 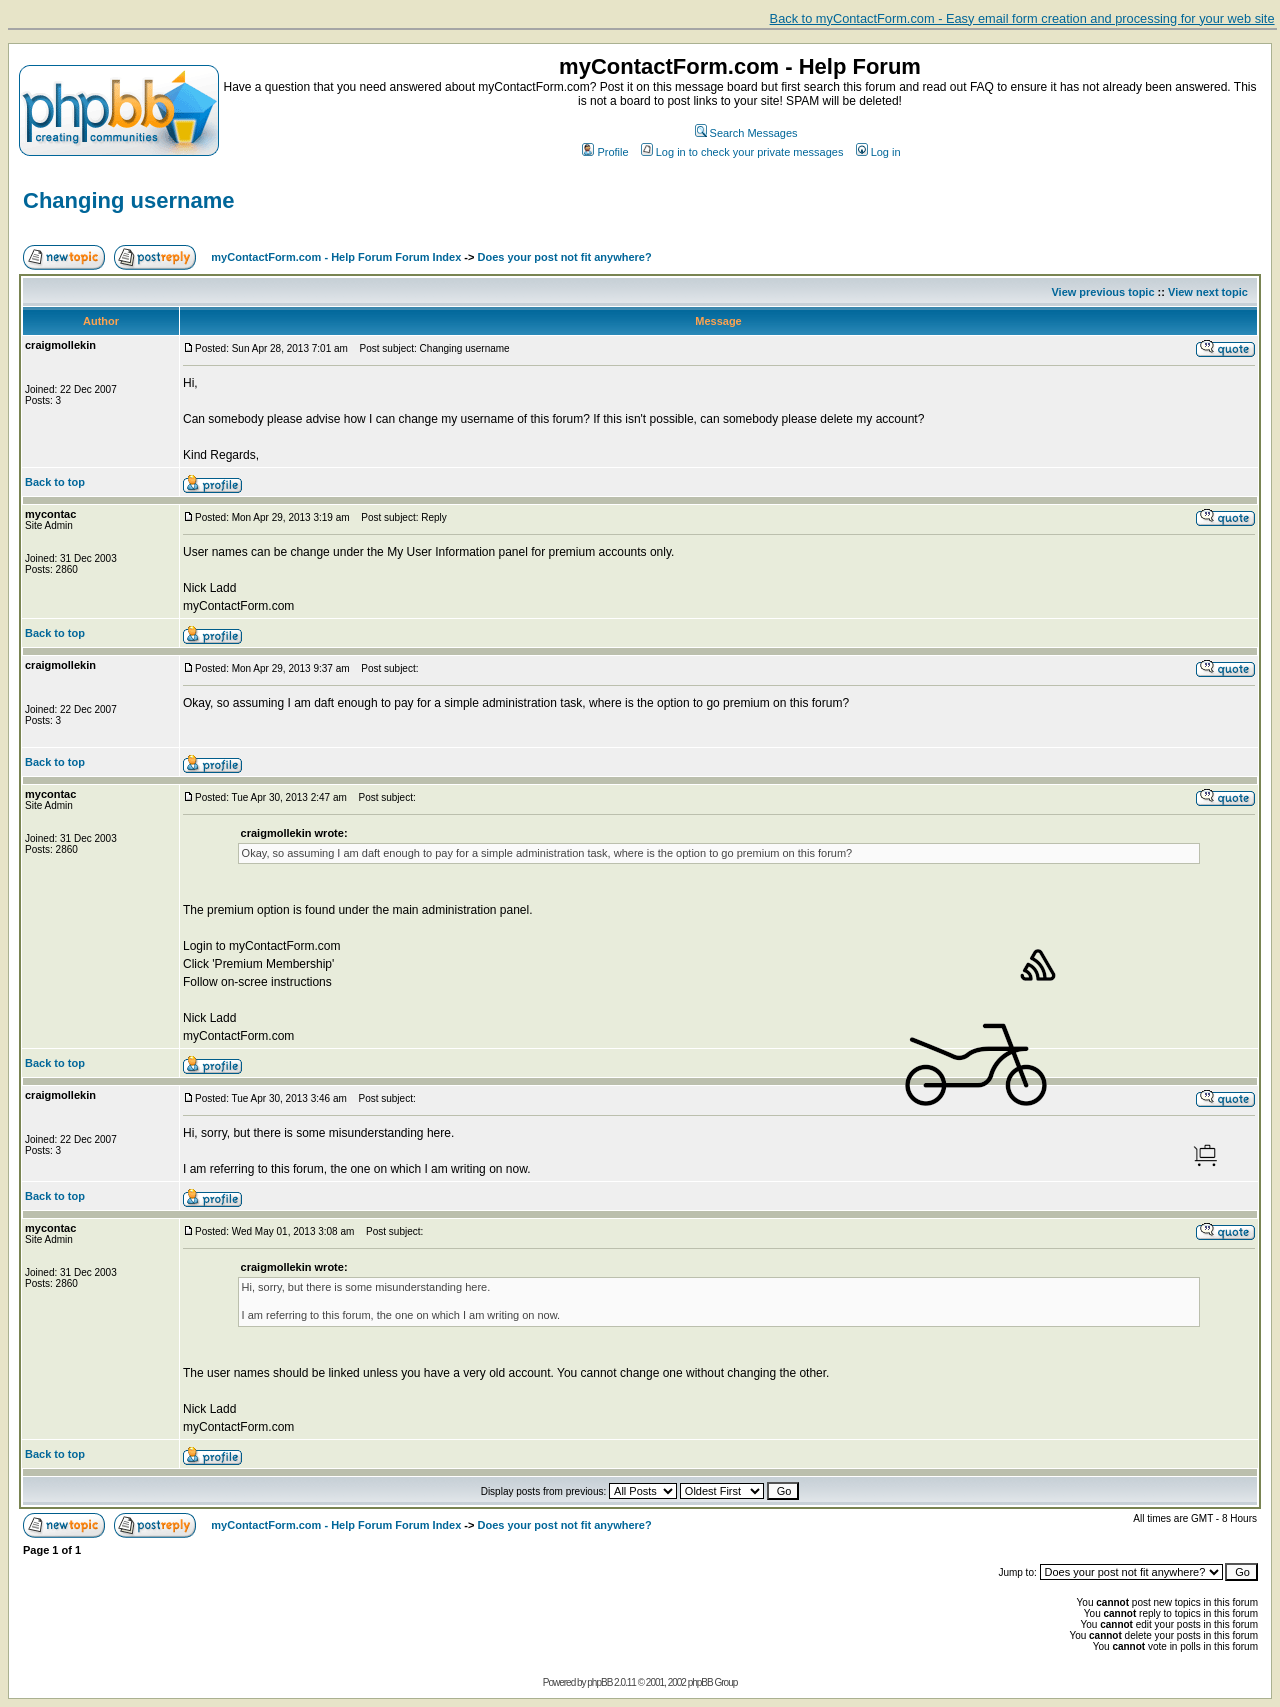 I want to click on sentry error monitoring integration, so click(x=1038, y=965).